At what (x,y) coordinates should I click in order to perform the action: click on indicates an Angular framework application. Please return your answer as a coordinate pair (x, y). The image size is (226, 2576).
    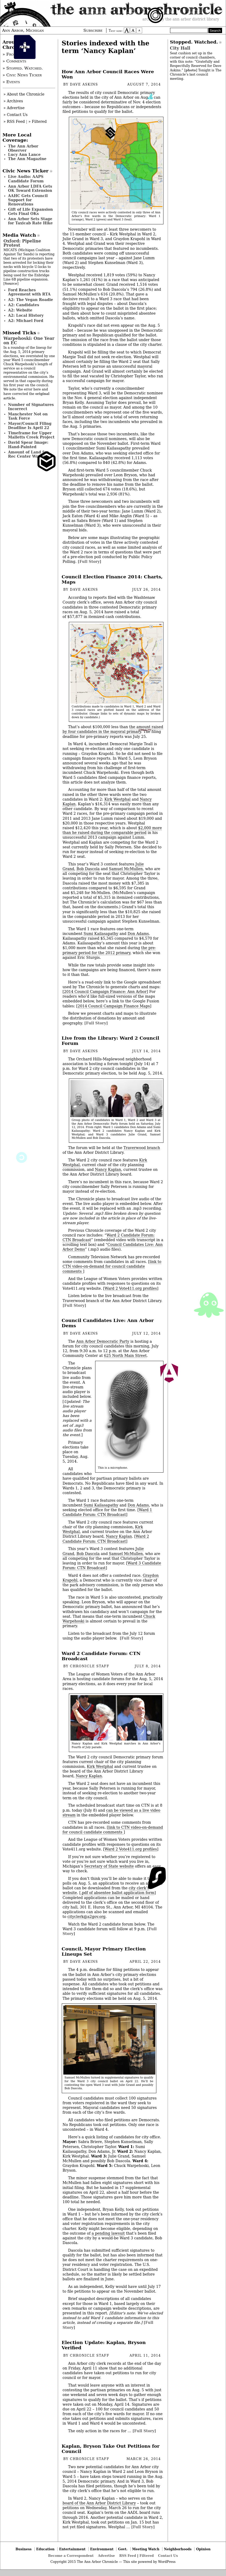
    Looking at the image, I should click on (169, 1373).